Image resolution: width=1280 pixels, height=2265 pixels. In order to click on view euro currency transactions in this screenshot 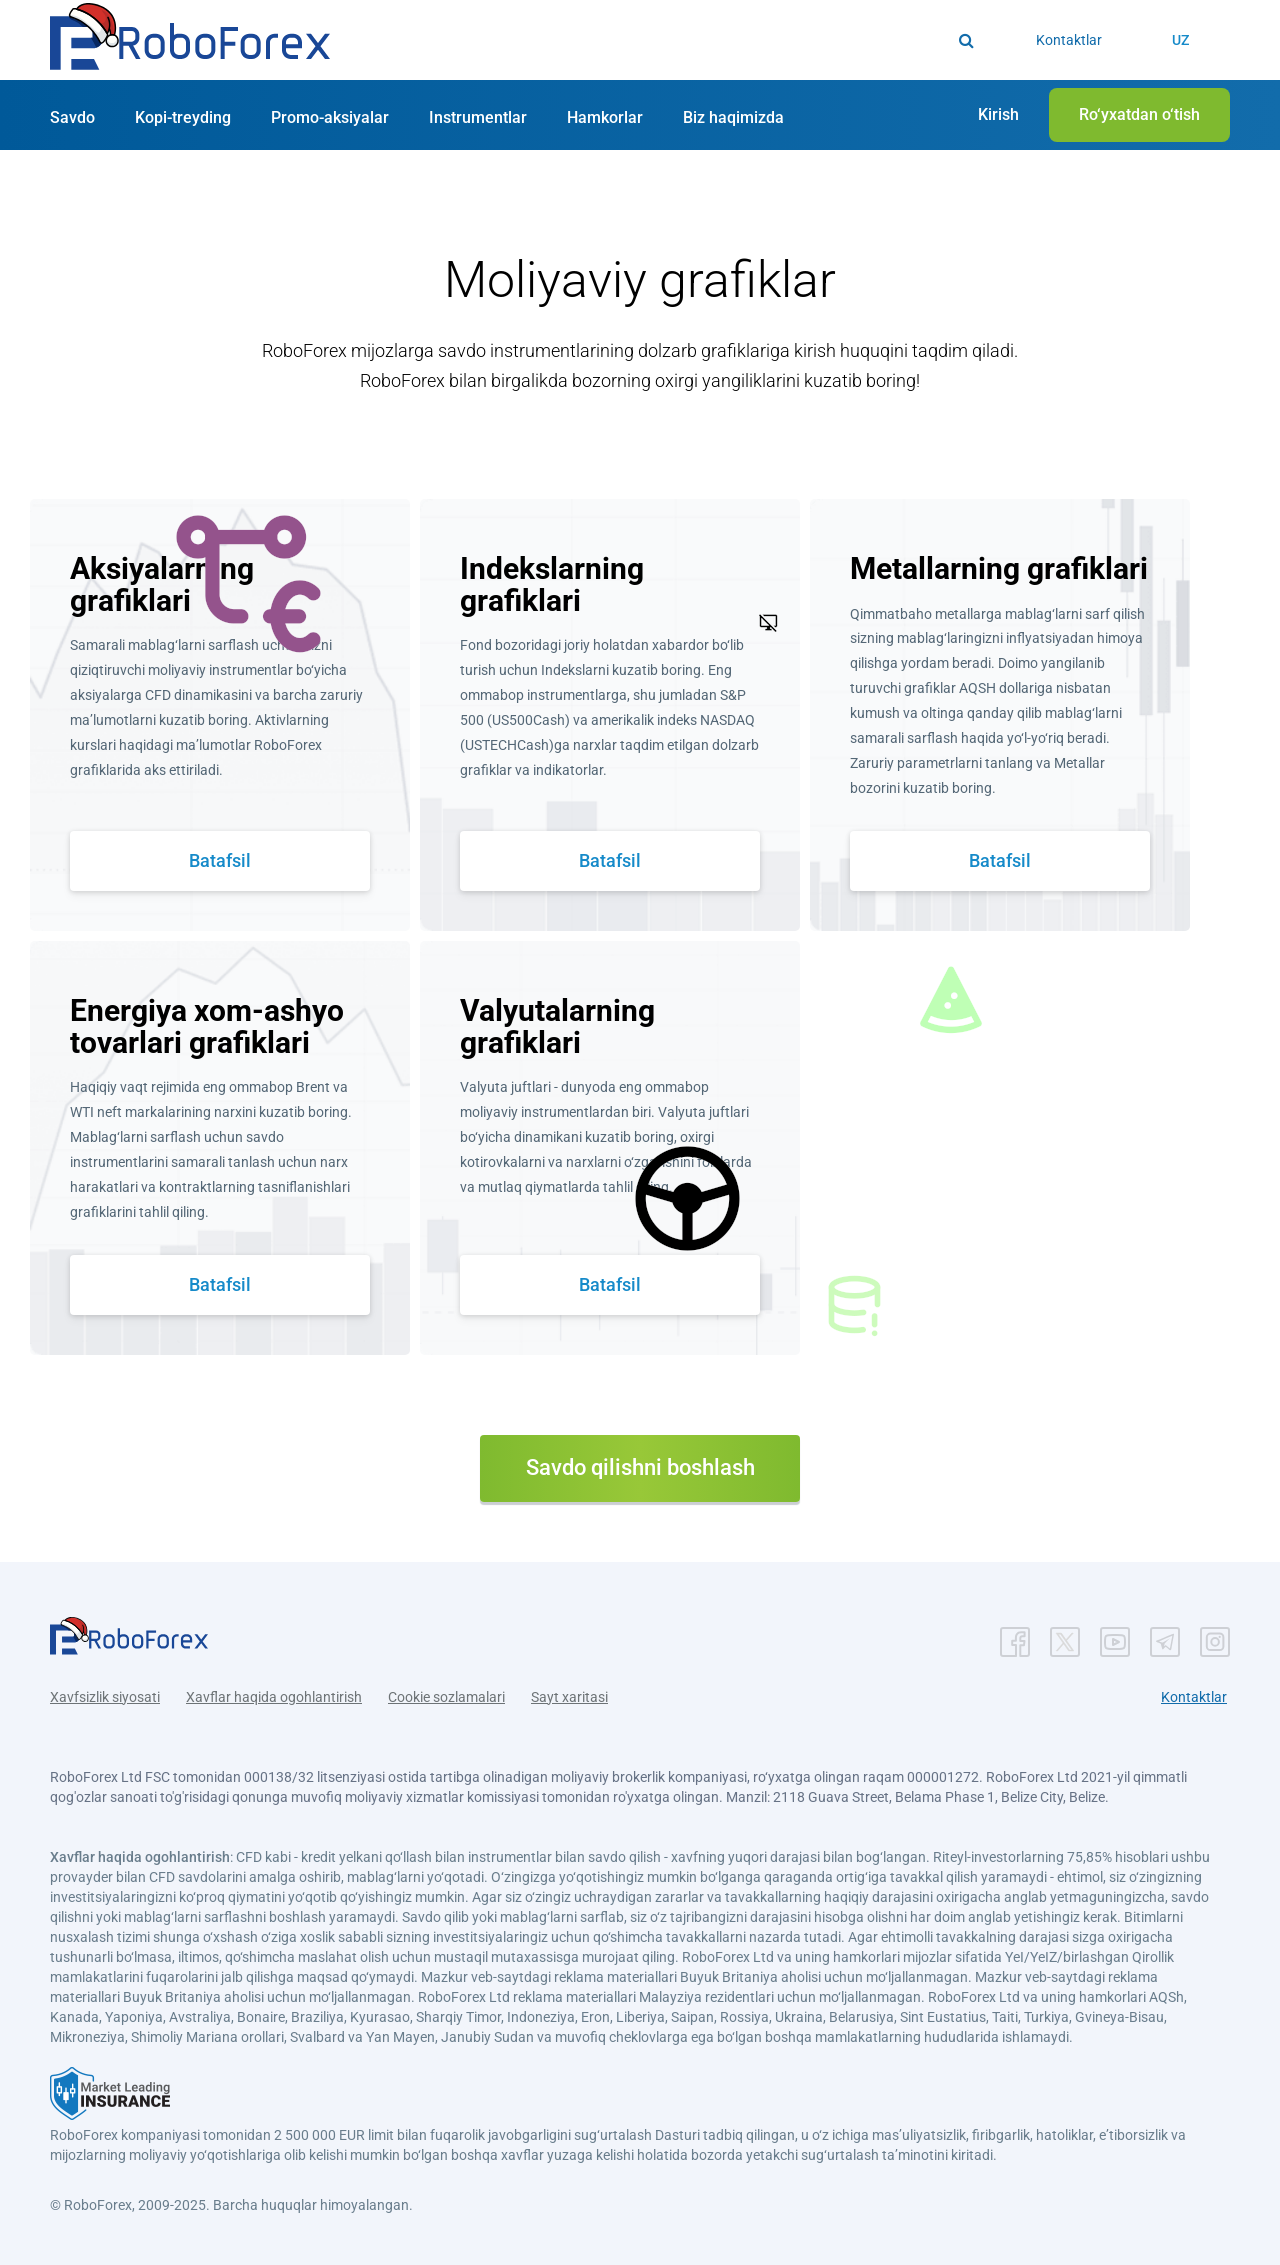, I will do `click(248, 587)`.